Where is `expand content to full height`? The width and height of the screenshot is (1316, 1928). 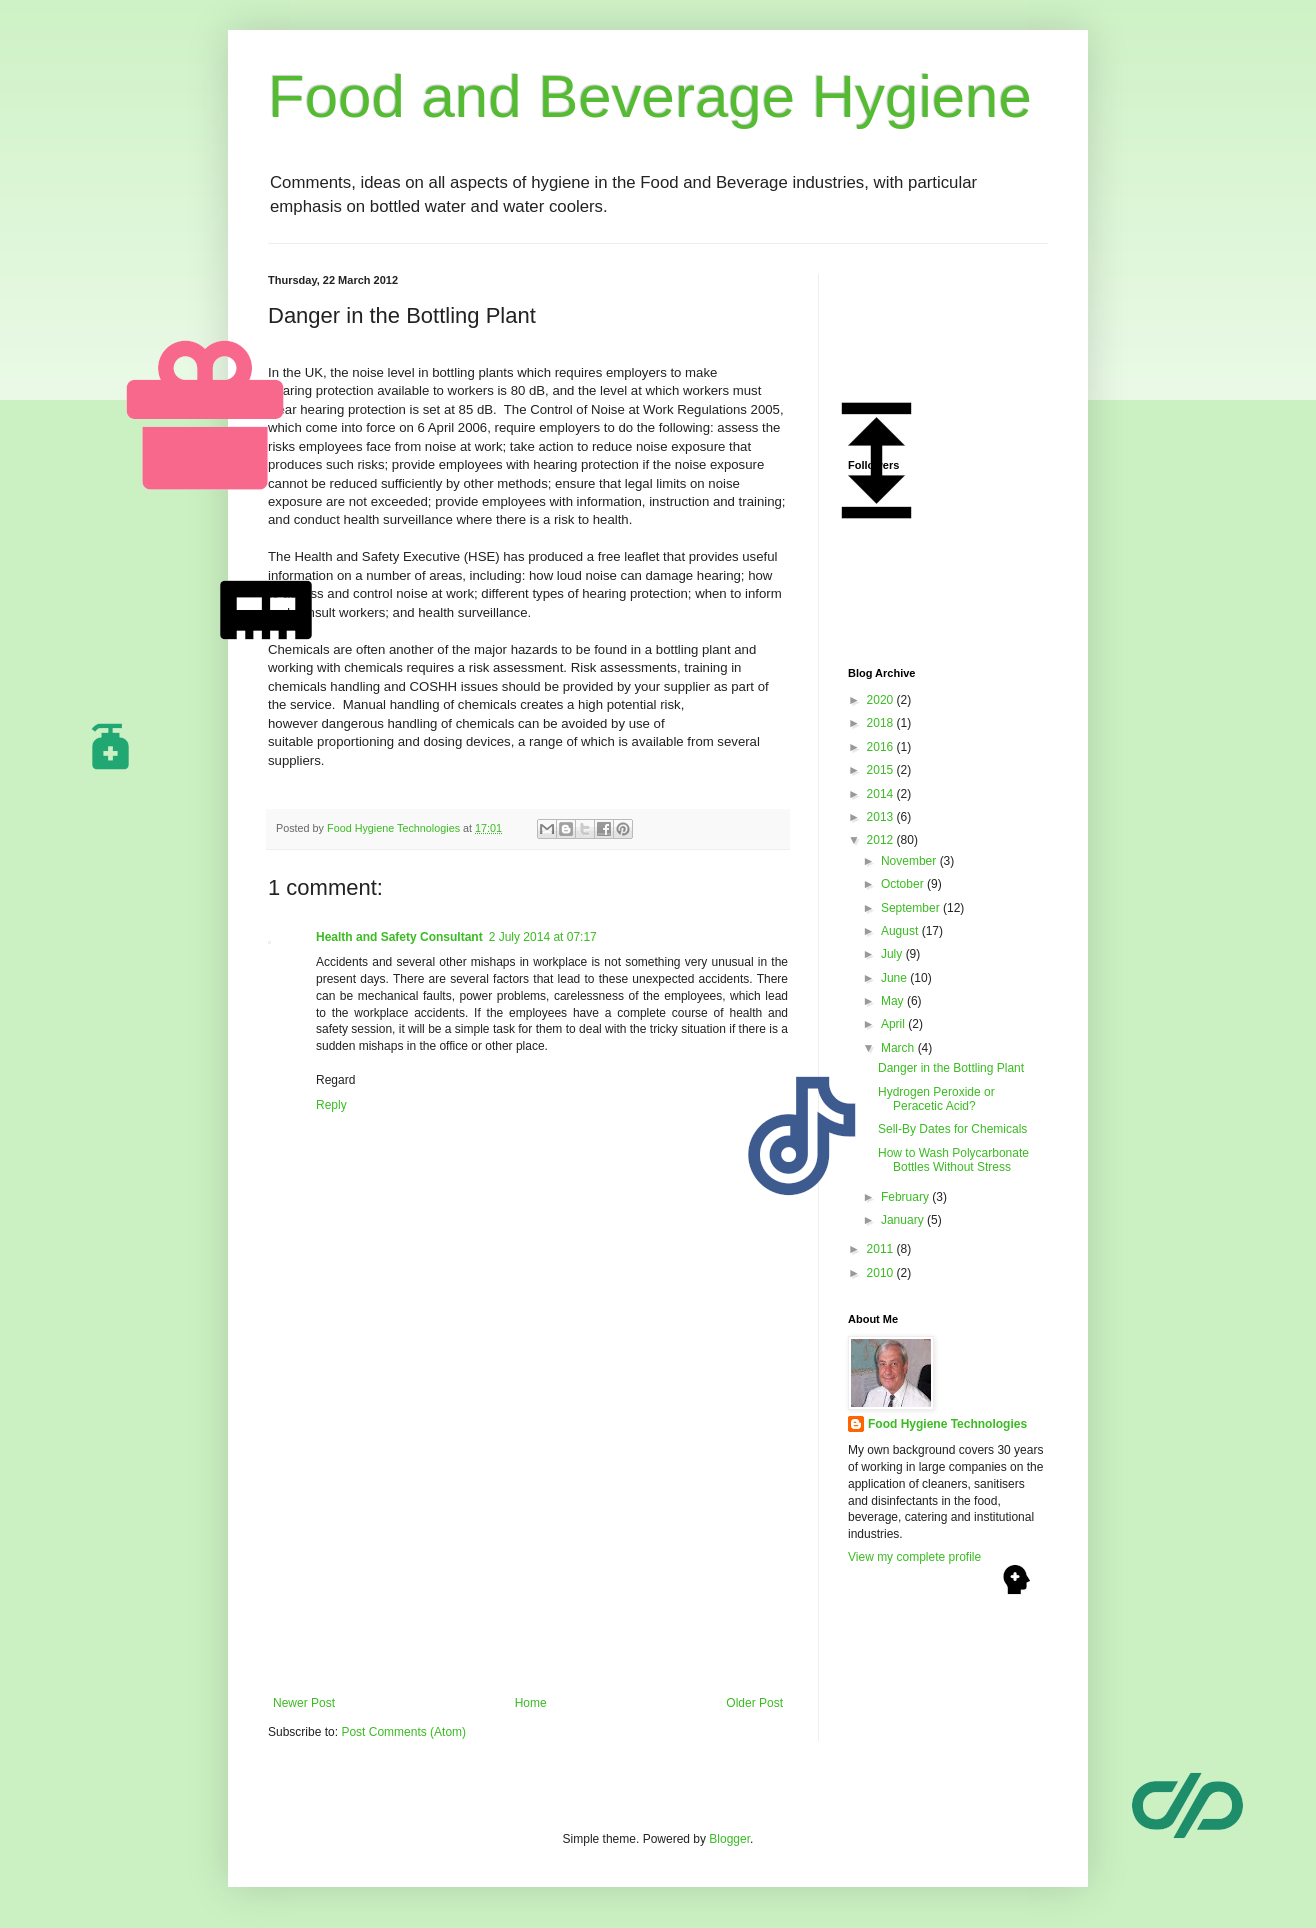
expand content to full height is located at coordinates (876, 460).